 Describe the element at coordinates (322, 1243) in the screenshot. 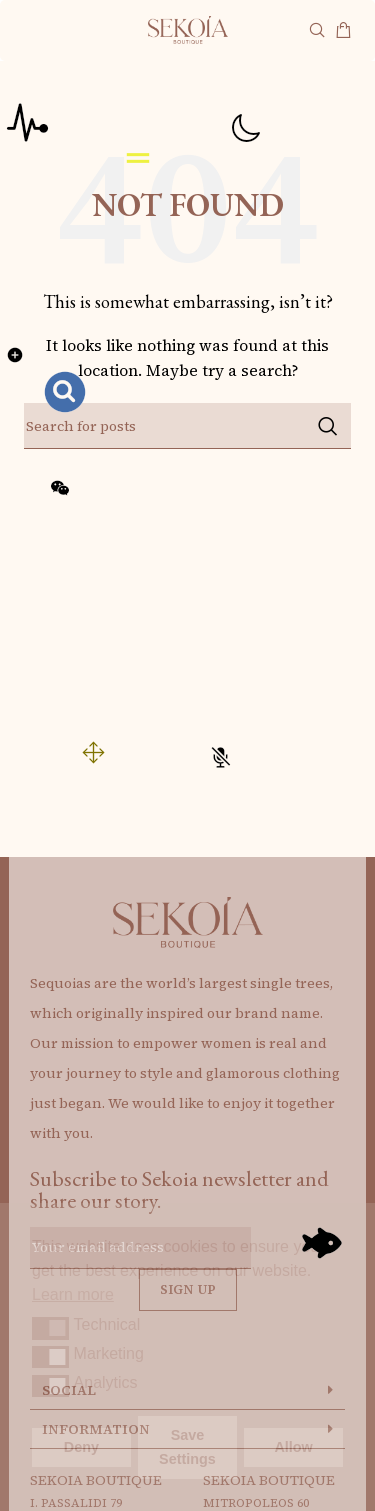

I see `indicates seafood or fish-related content` at that location.